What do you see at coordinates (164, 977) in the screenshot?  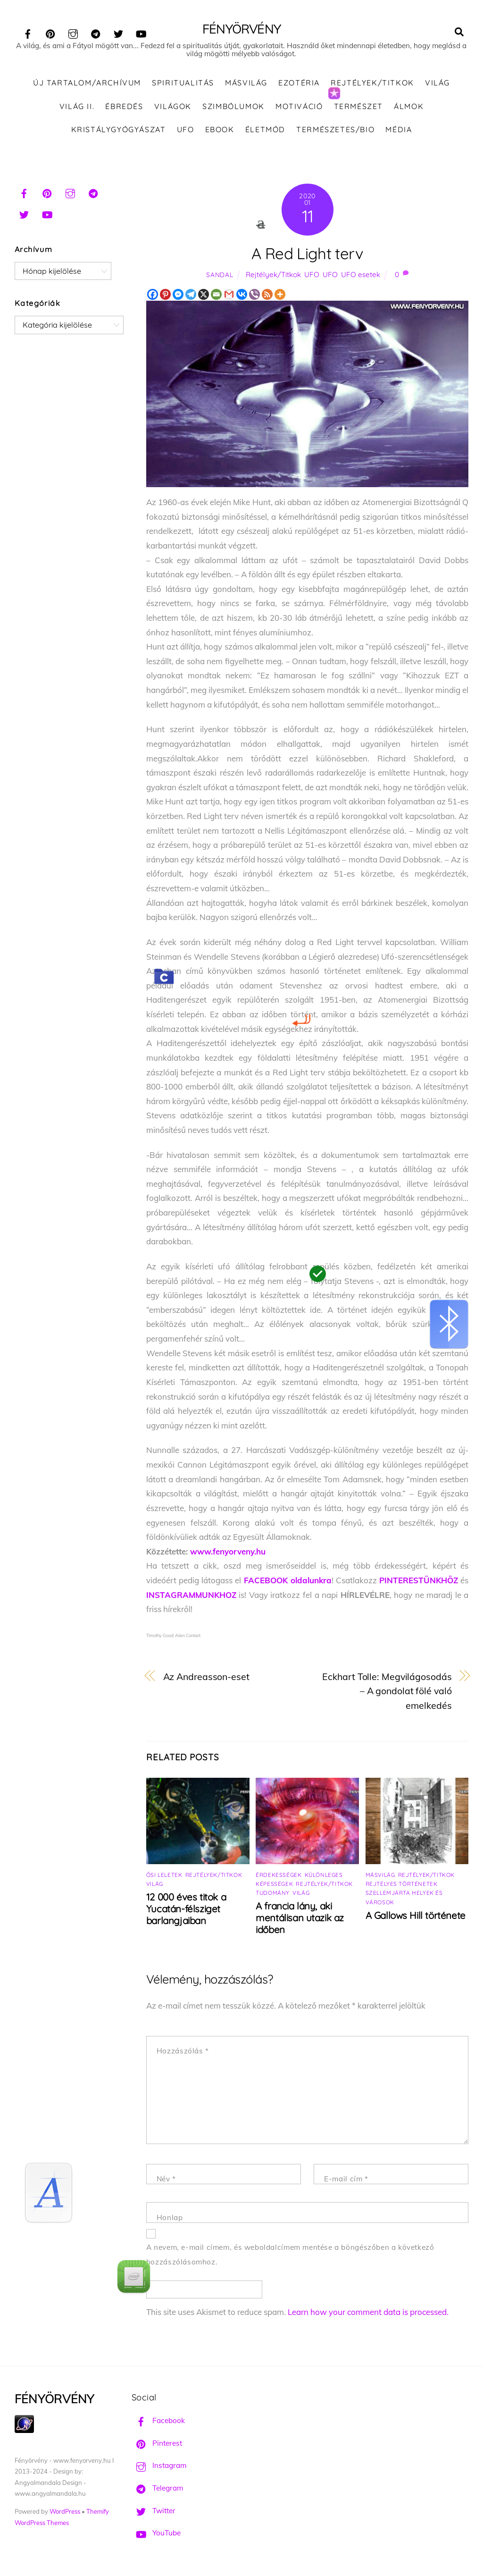 I see `open folder containing C programming files` at bounding box center [164, 977].